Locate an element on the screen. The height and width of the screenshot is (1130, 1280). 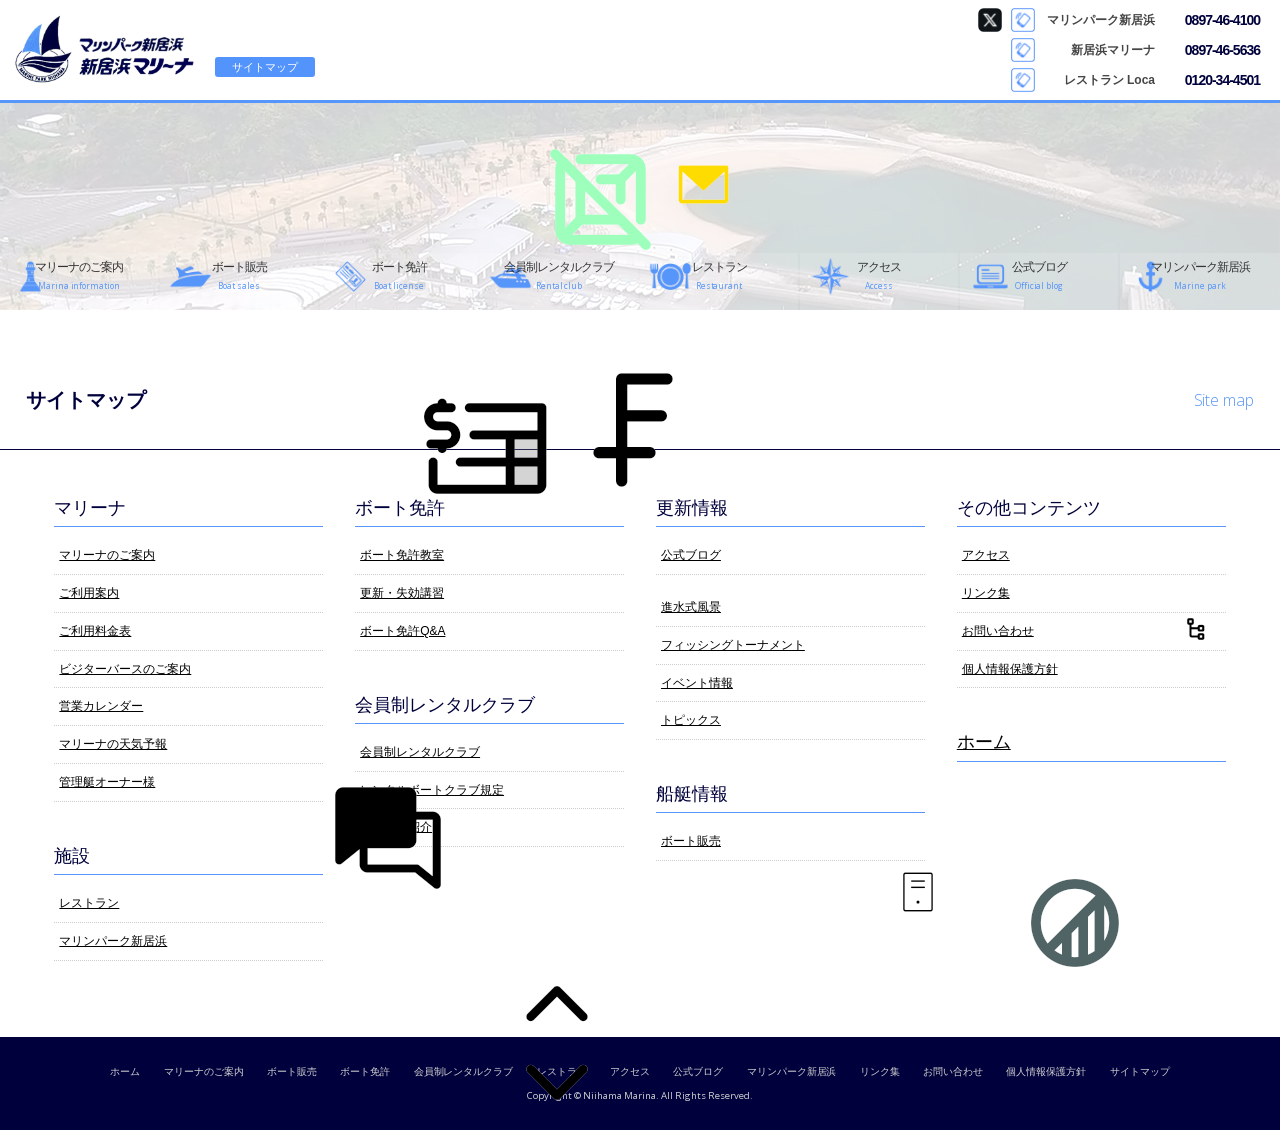
open your inbox is located at coordinates (703, 184).